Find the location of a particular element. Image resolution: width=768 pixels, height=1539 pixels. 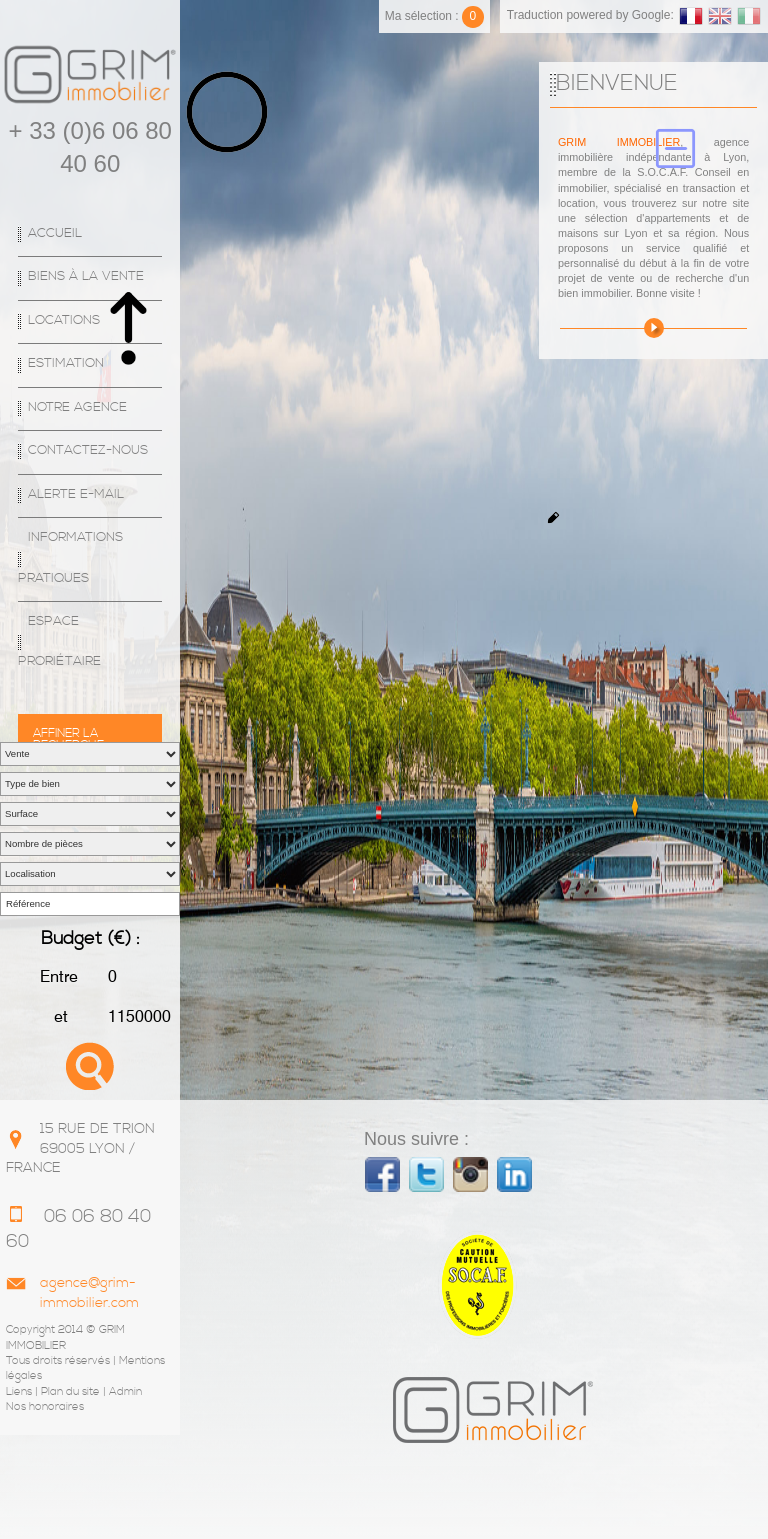

edit or modify content is located at coordinates (553, 517).